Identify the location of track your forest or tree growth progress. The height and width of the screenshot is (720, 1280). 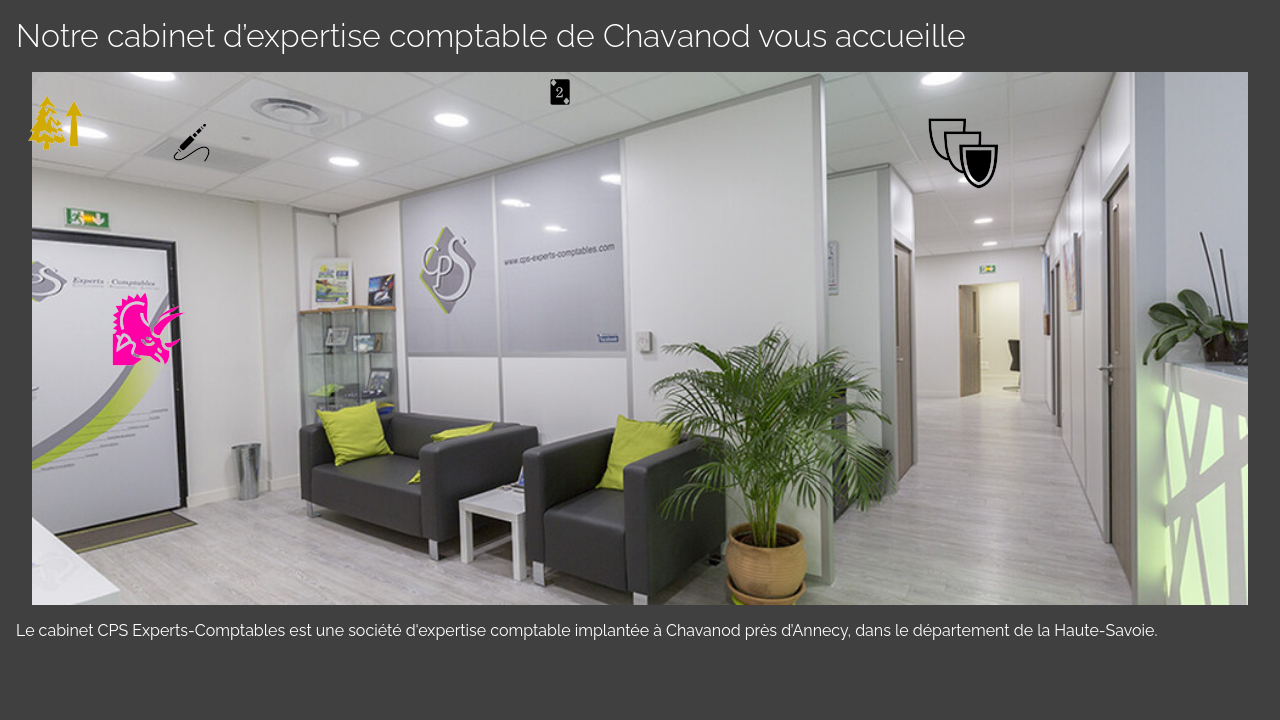
(55, 122).